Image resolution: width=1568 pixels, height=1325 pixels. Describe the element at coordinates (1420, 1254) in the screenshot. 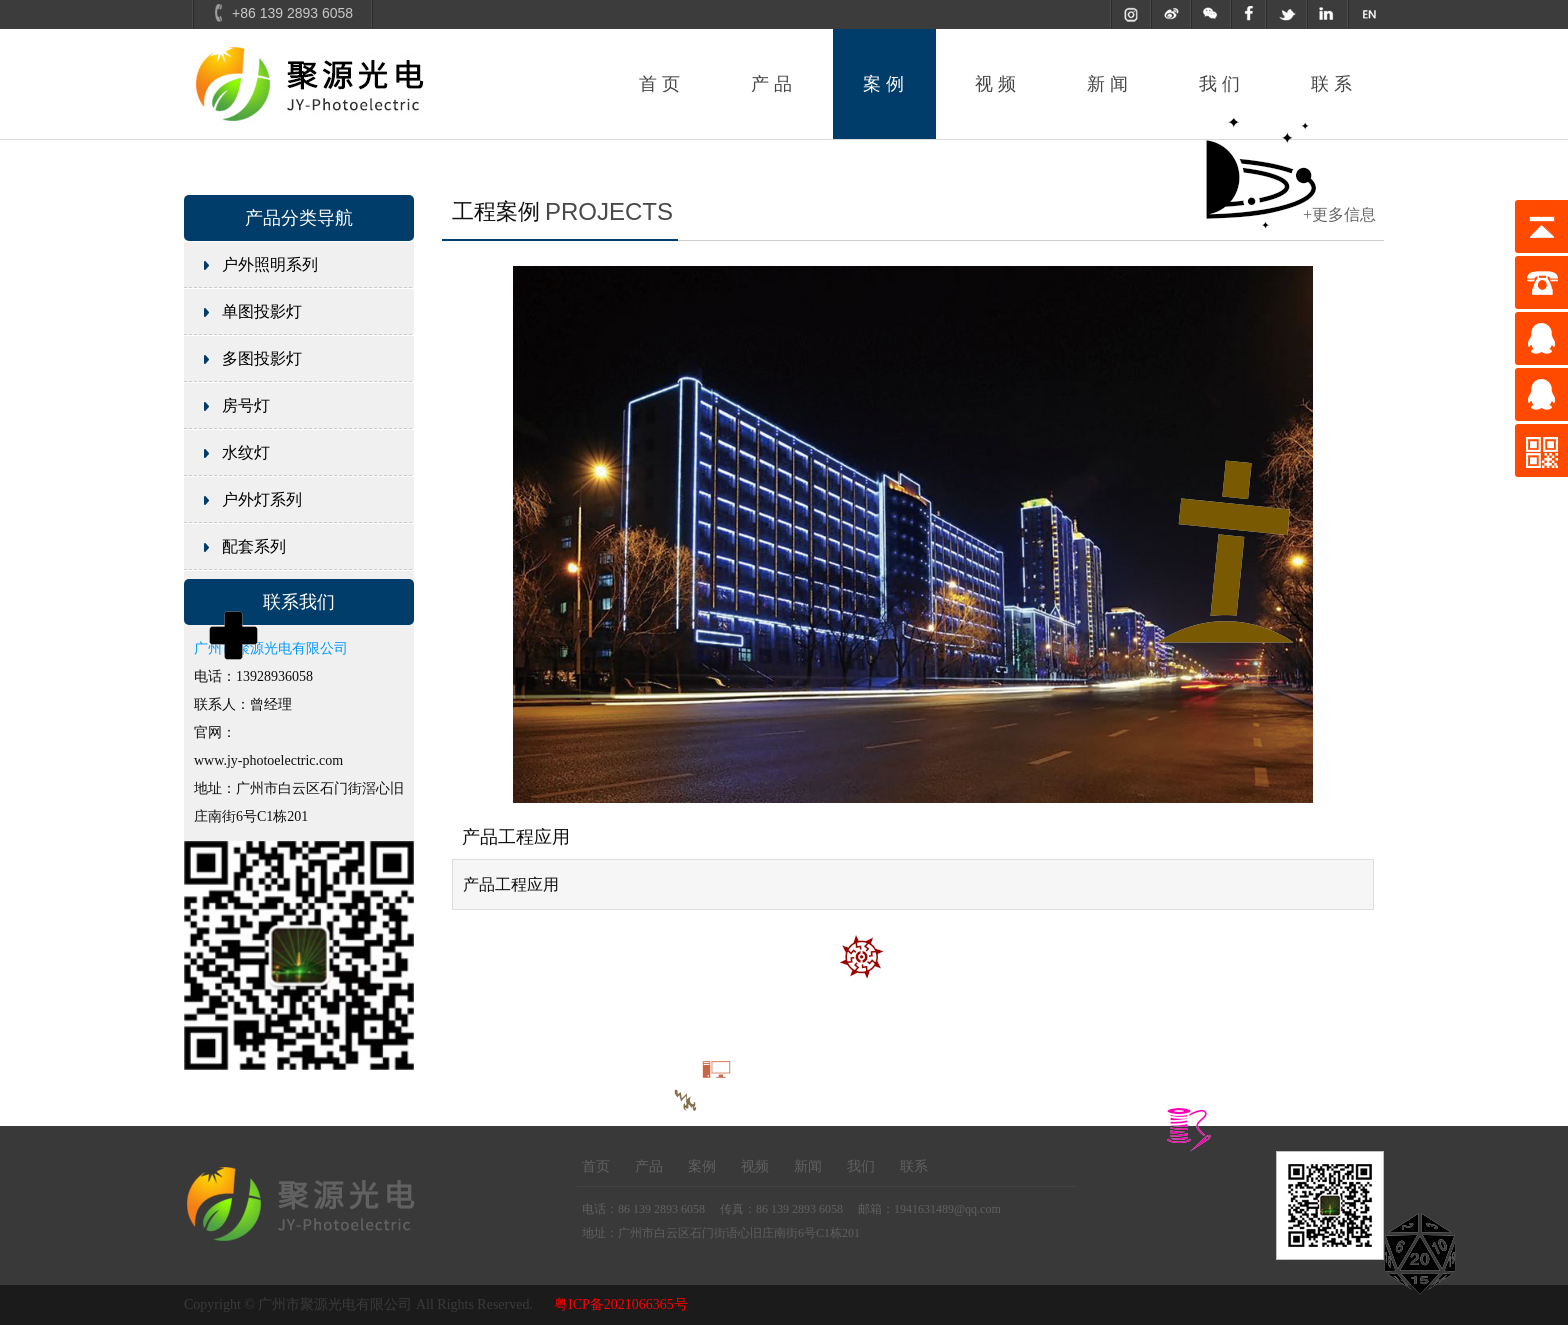

I see `roll a d20 die` at that location.